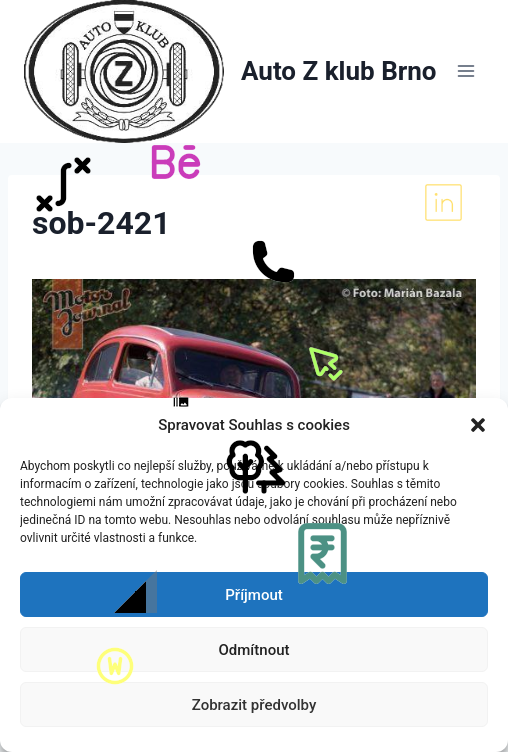  Describe the element at coordinates (273, 261) in the screenshot. I see `make a phone call` at that location.